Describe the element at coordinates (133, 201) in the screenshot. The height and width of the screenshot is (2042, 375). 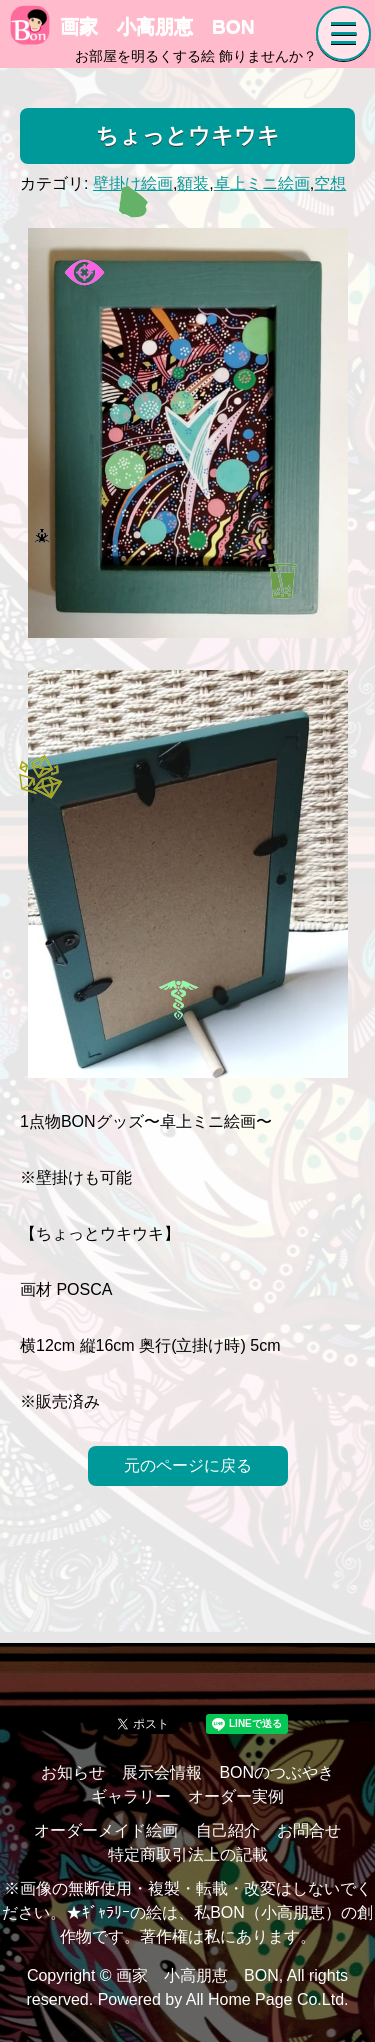
I see `select uruguay as your country or region` at that location.